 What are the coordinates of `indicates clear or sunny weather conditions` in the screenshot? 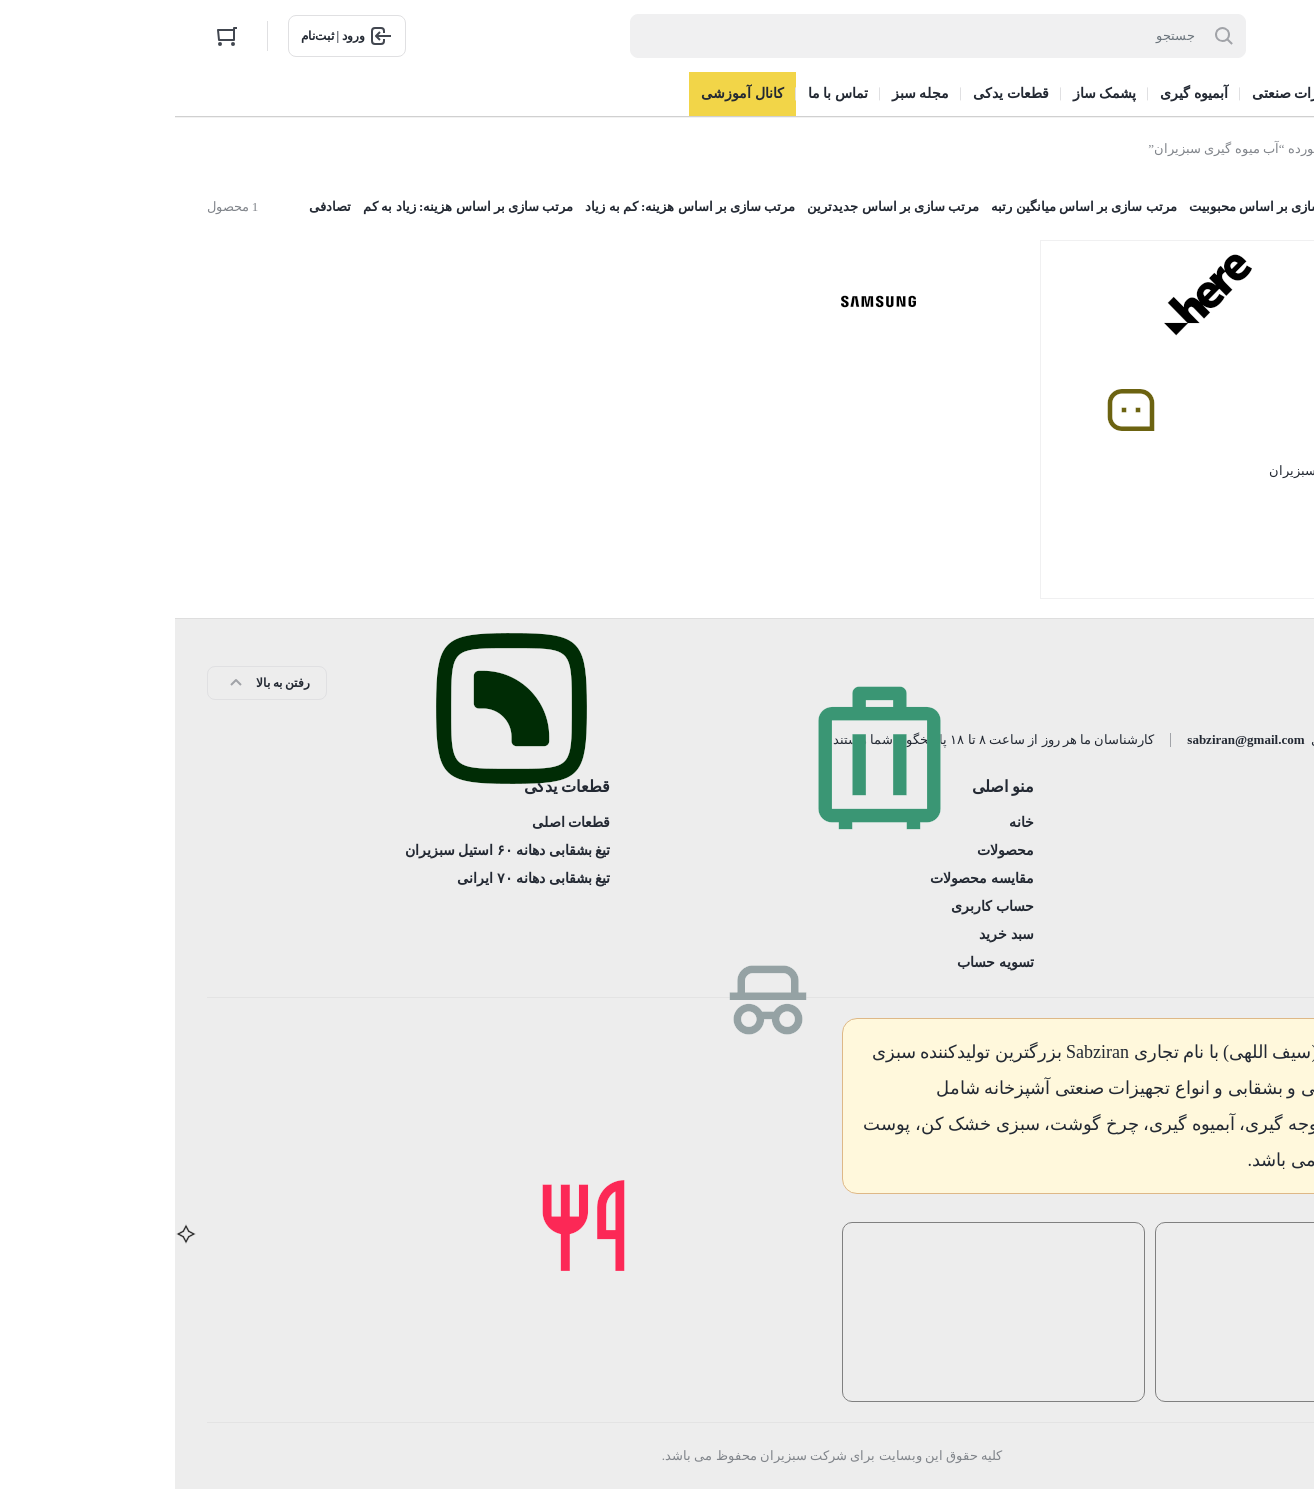 It's located at (186, 1234).